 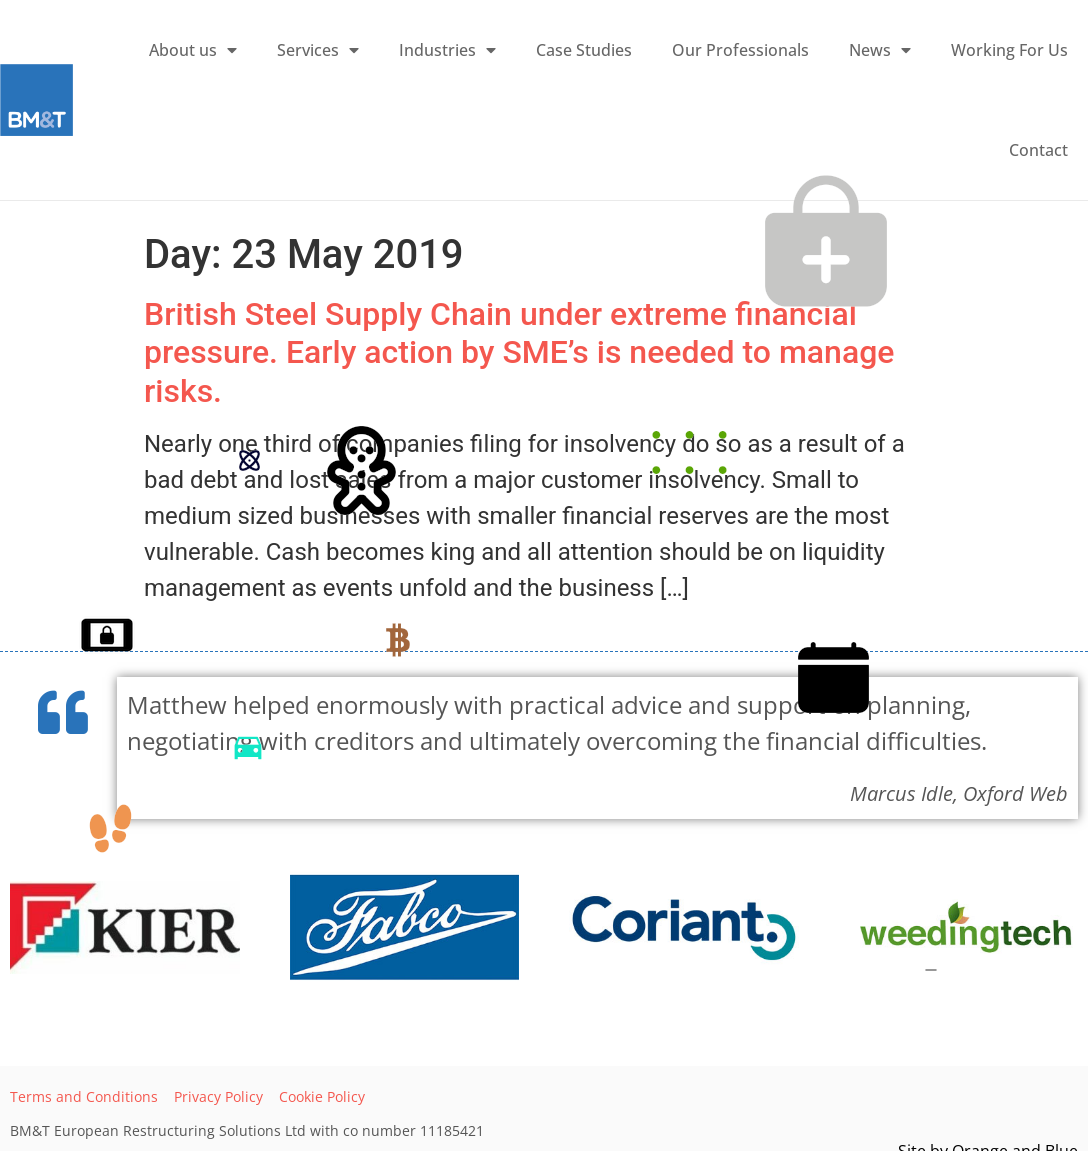 What do you see at coordinates (361, 470) in the screenshot?
I see `access holiday or seasonal content` at bounding box center [361, 470].